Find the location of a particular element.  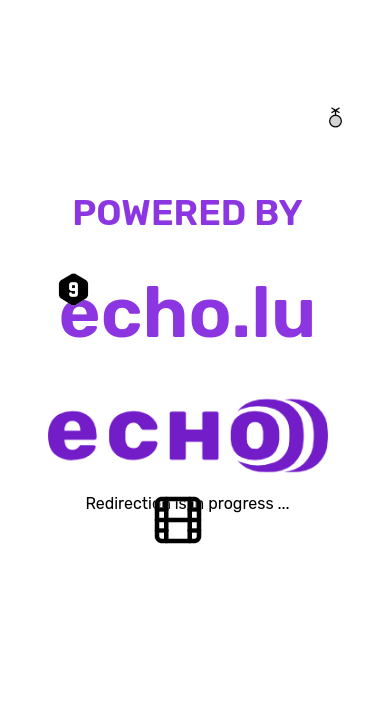

access video or movie content is located at coordinates (178, 520).